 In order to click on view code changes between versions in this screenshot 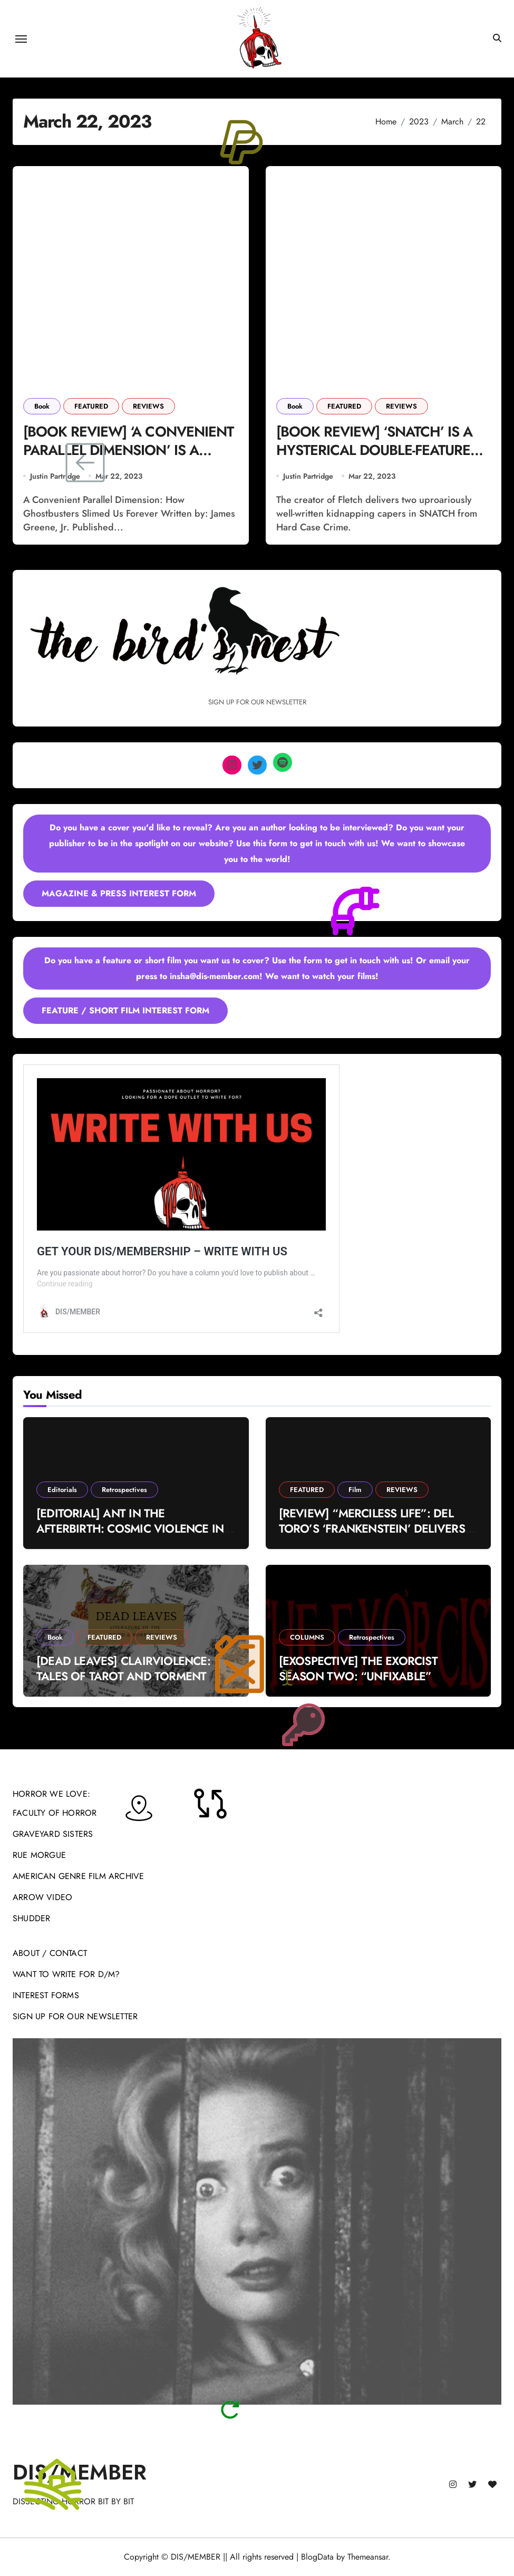, I will do `click(210, 1804)`.